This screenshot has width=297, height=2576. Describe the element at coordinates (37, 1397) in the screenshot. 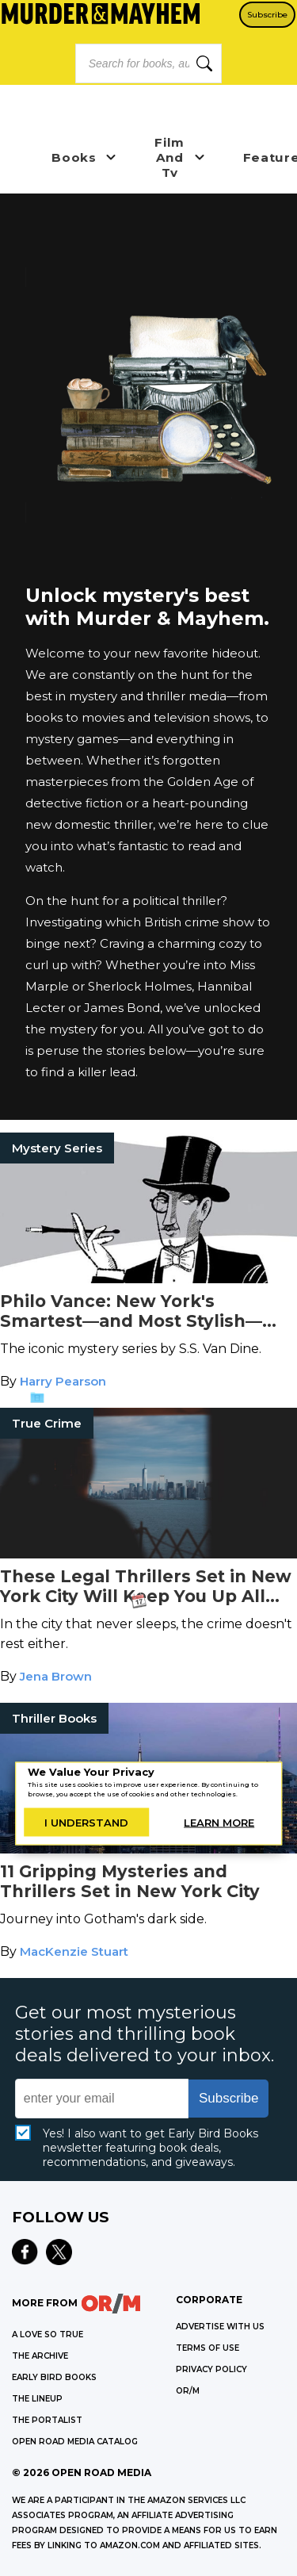

I see `open your movies folder` at that location.